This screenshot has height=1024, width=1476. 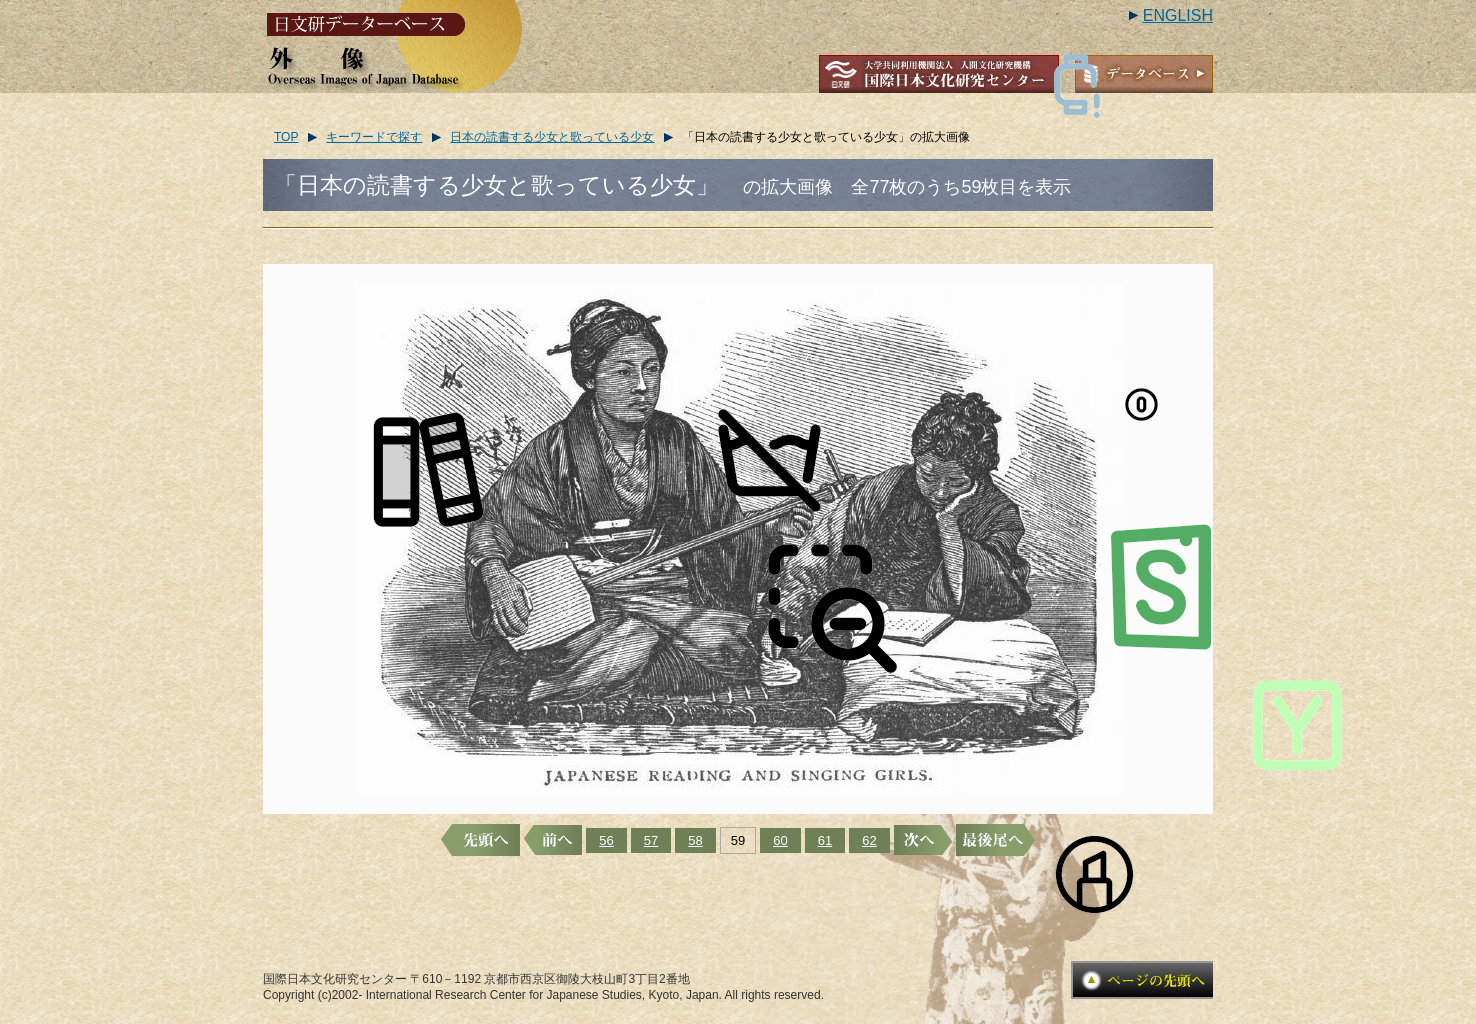 I want to click on open Storybook documentation, so click(x=1161, y=587).